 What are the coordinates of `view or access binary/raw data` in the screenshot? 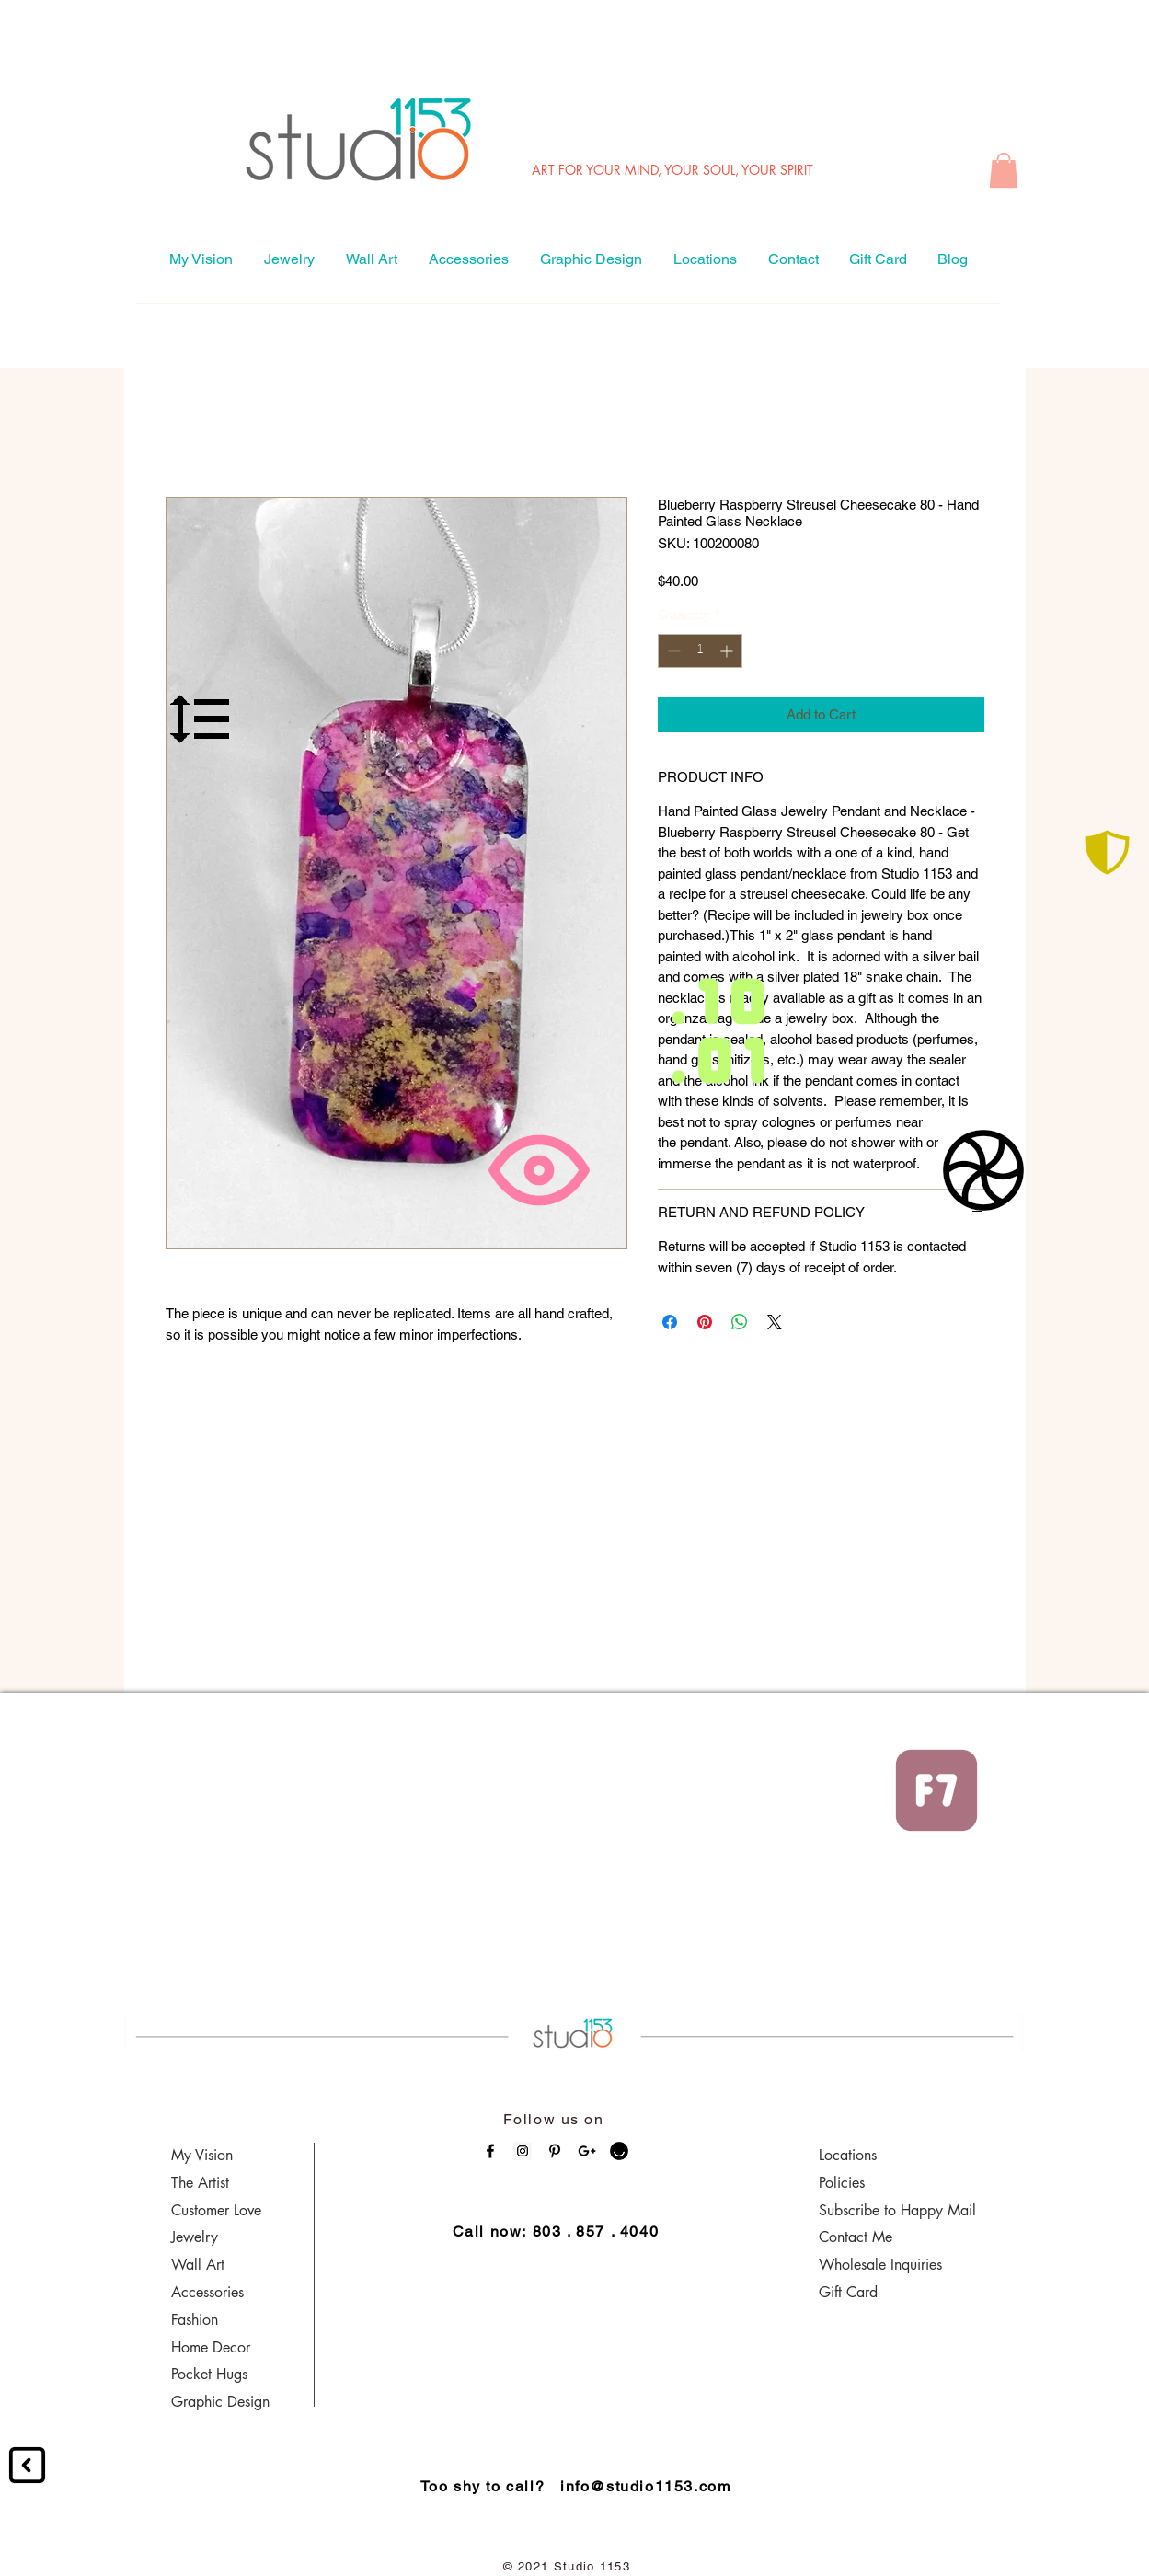 It's located at (718, 1030).